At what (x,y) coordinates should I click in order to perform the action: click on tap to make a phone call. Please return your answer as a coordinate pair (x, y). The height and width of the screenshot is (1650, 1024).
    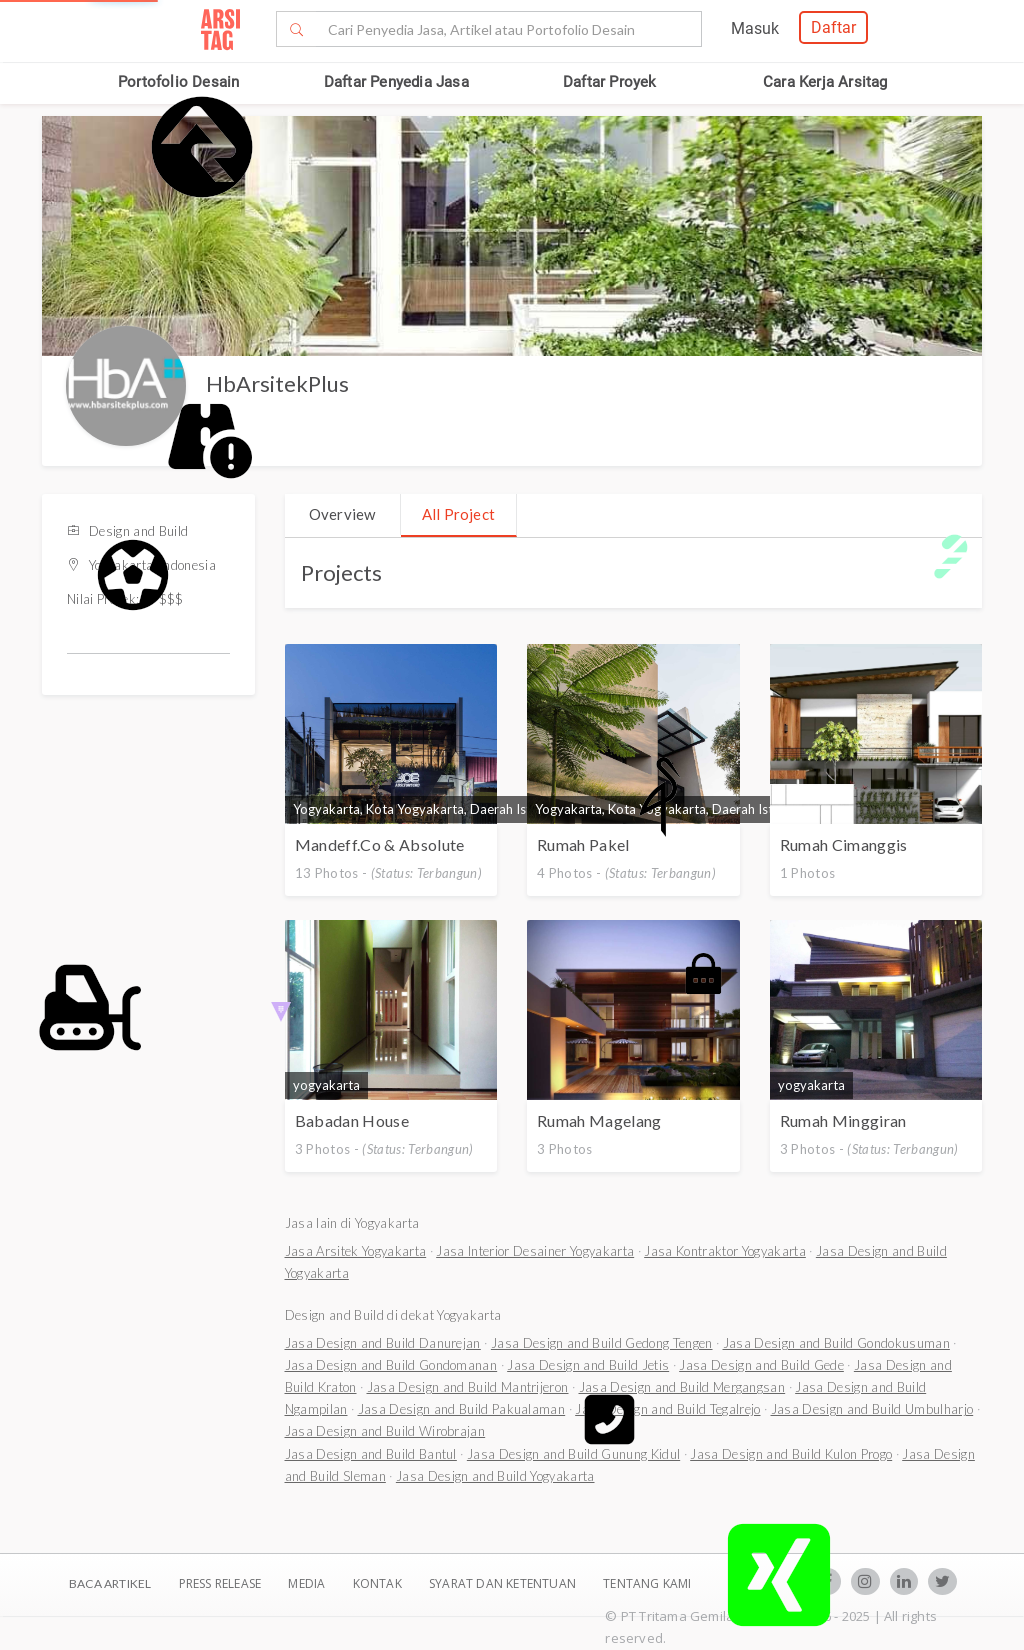
    Looking at the image, I should click on (609, 1419).